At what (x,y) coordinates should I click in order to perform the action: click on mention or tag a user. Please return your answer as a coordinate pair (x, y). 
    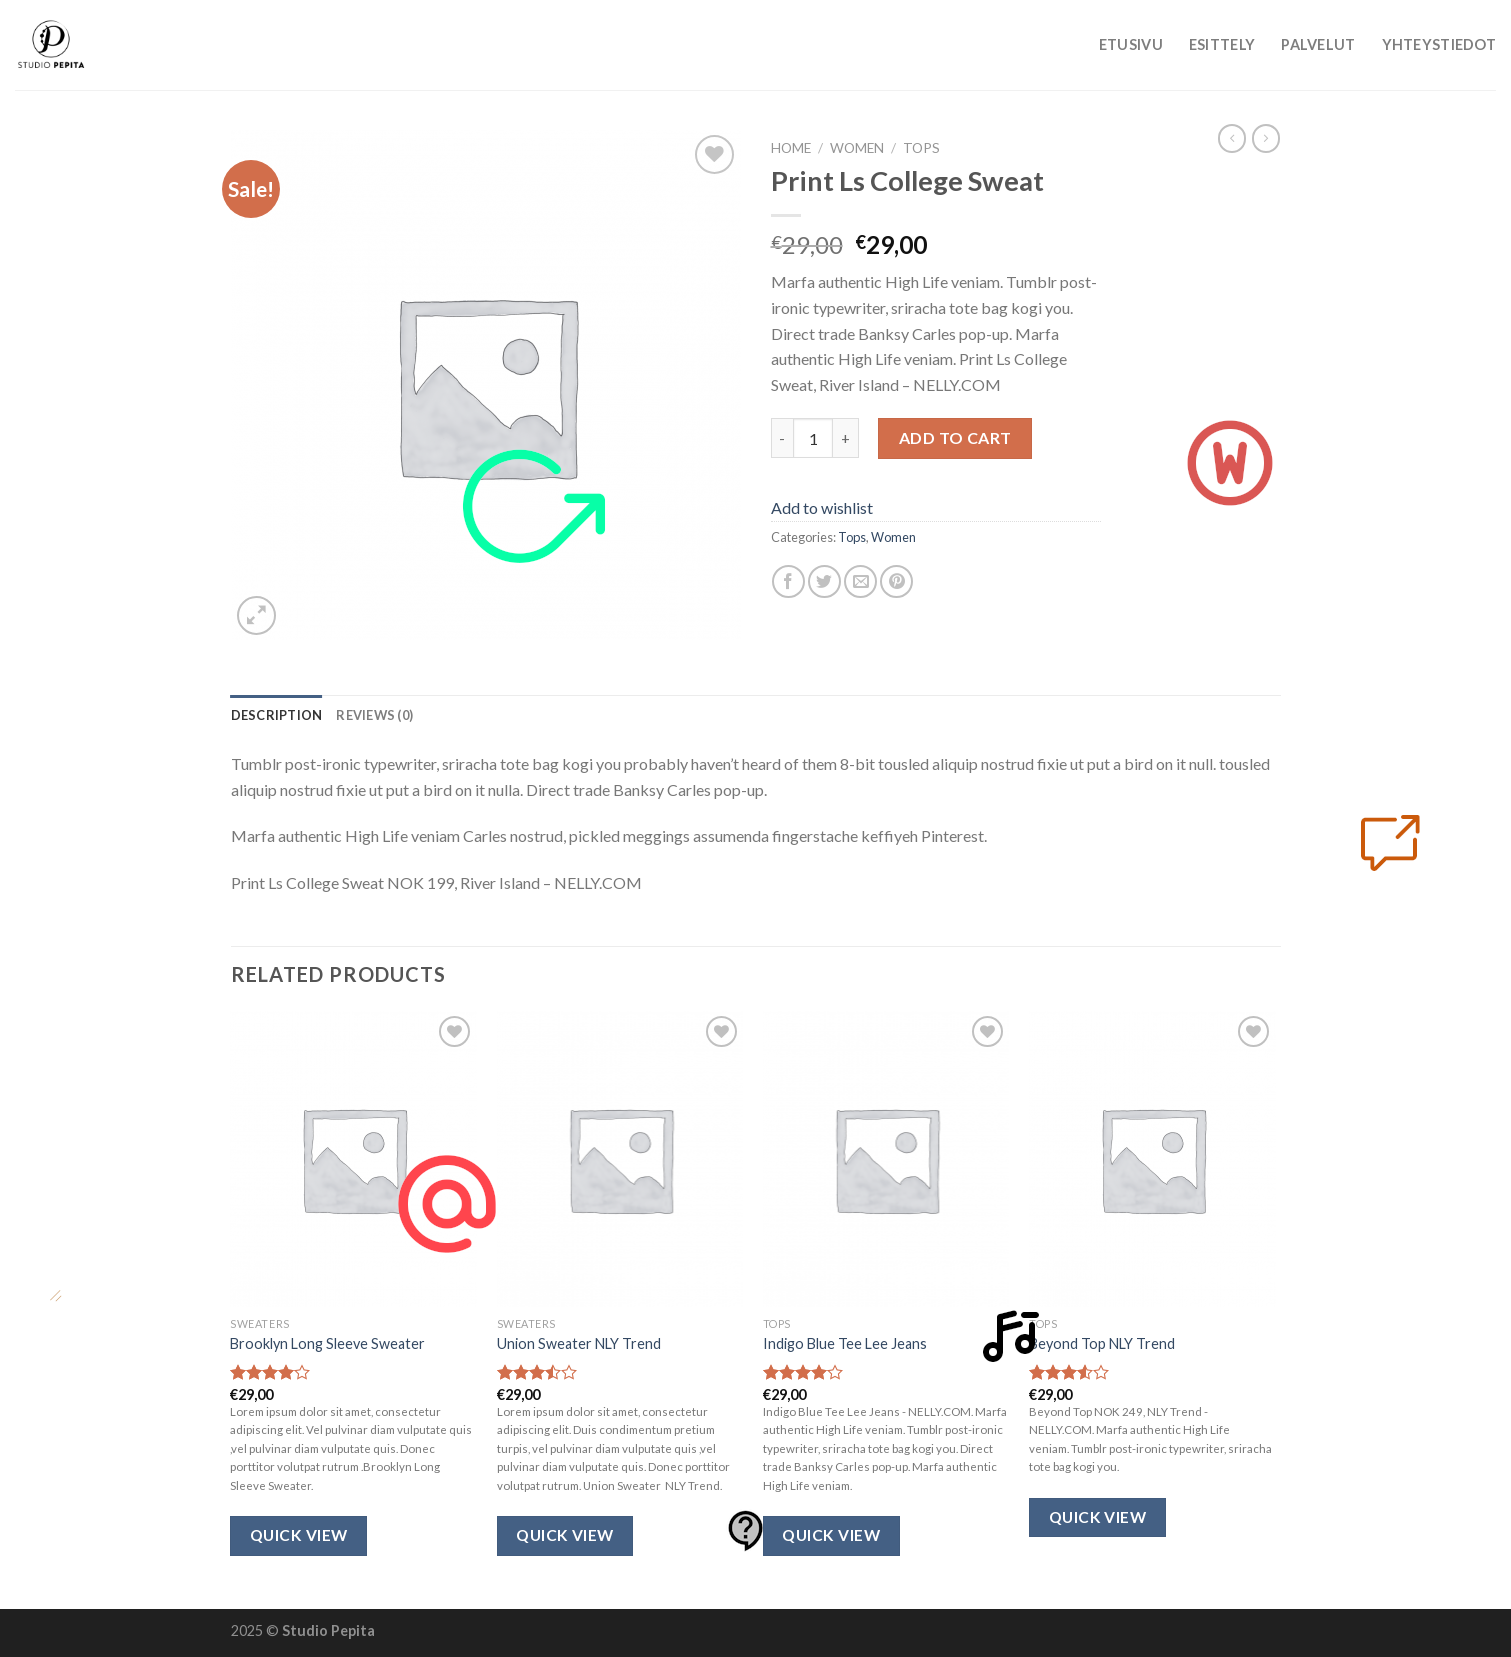
    Looking at the image, I should click on (447, 1204).